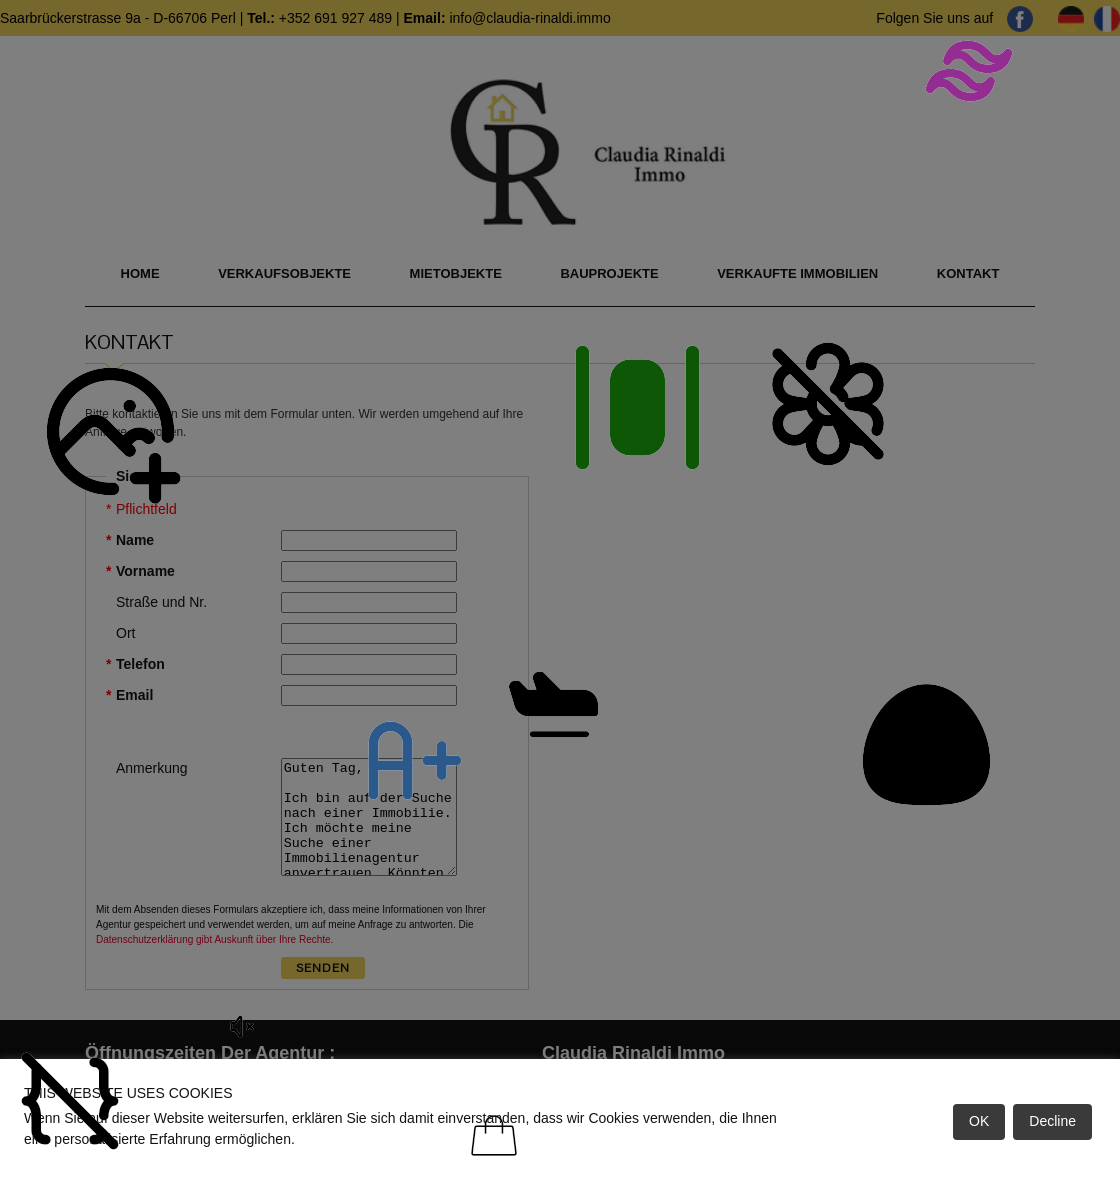  I want to click on tailwind css framework logo, so click(969, 71).